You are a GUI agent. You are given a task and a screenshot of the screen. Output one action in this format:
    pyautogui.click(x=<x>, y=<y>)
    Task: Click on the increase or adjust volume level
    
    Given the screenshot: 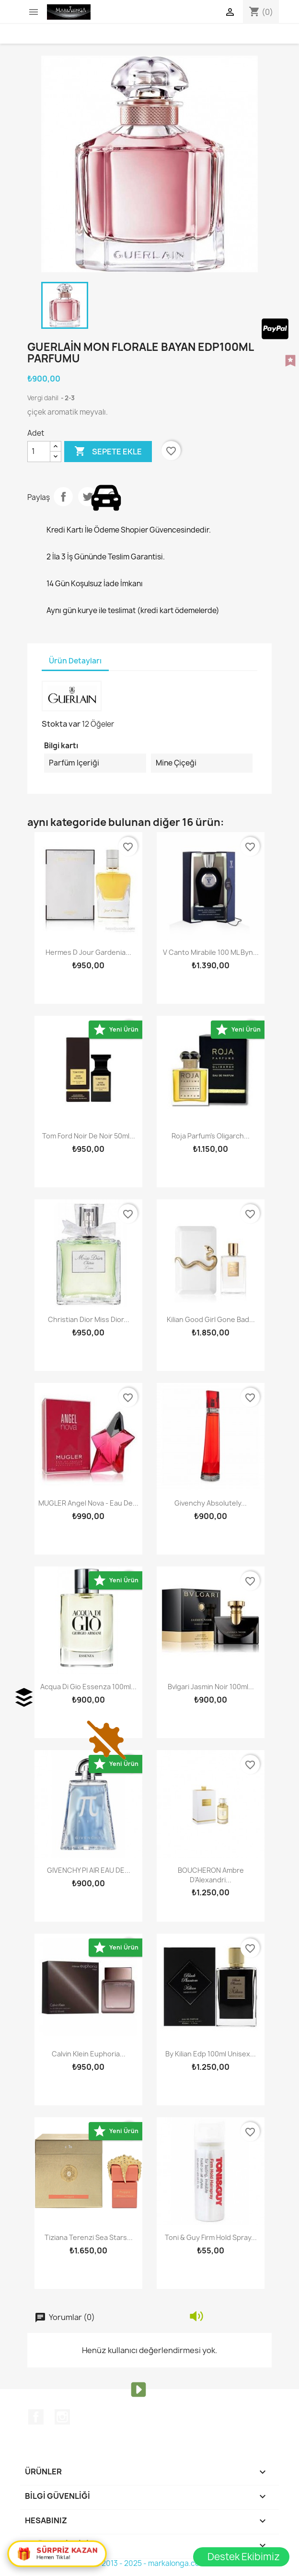 What is the action you would take?
    pyautogui.click(x=196, y=2316)
    